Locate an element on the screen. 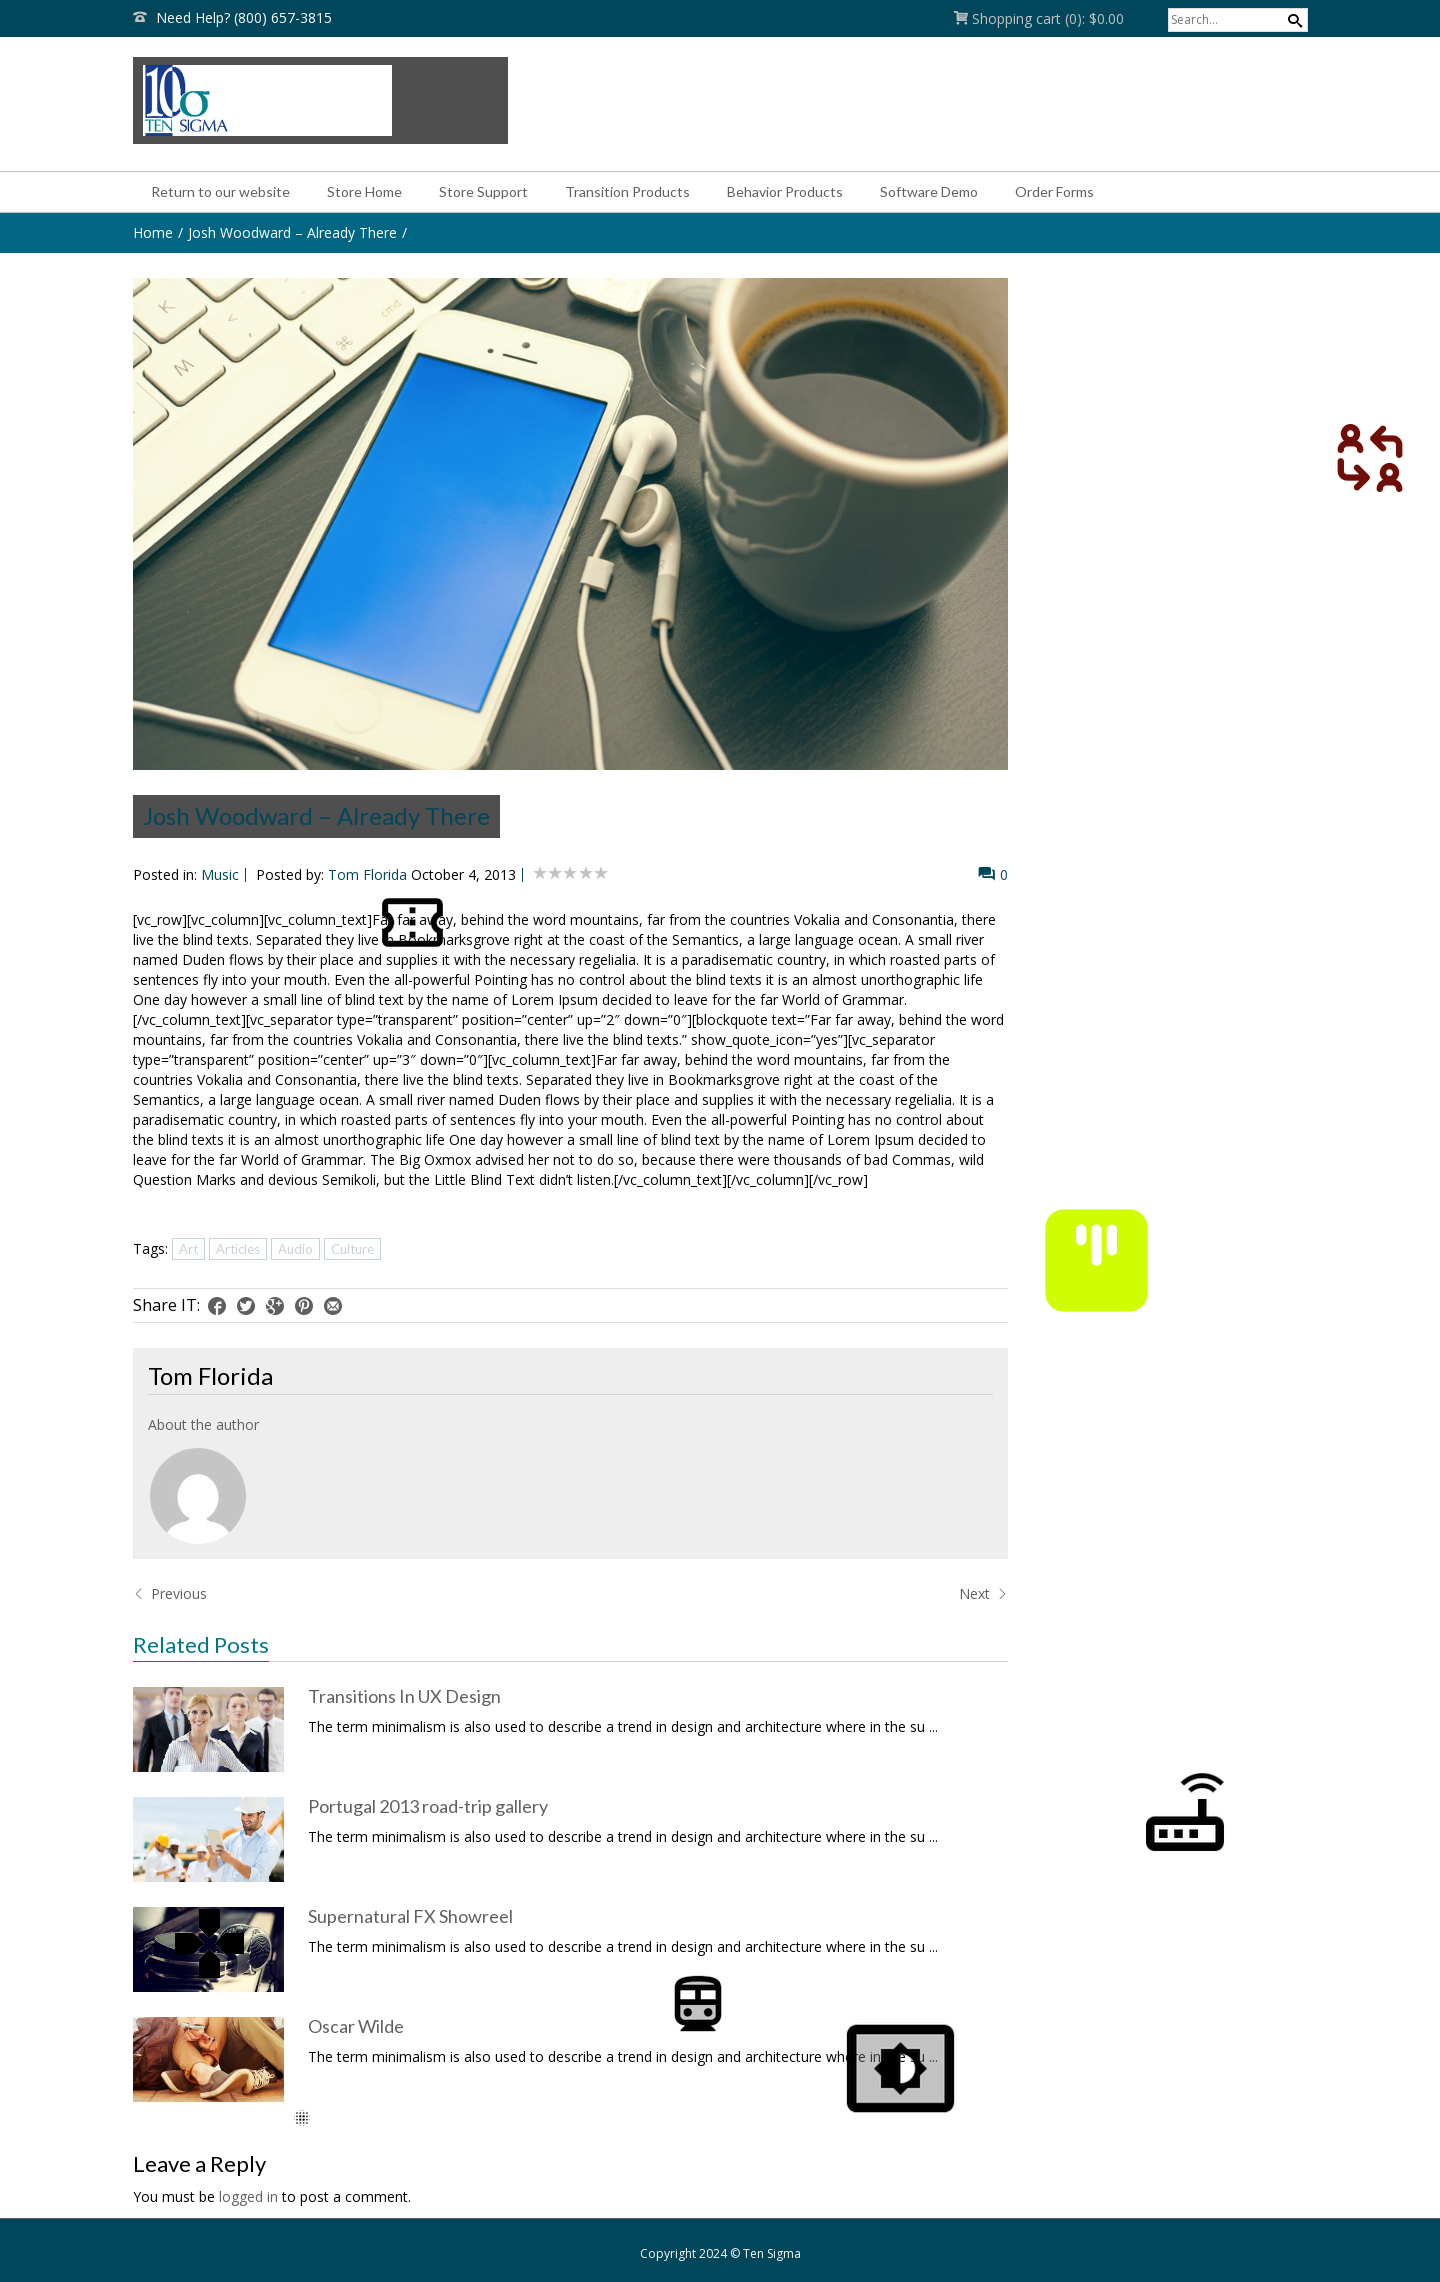 The width and height of the screenshot is (1440, 2282). access games or gaming section is located at coordinates (209, 1943).